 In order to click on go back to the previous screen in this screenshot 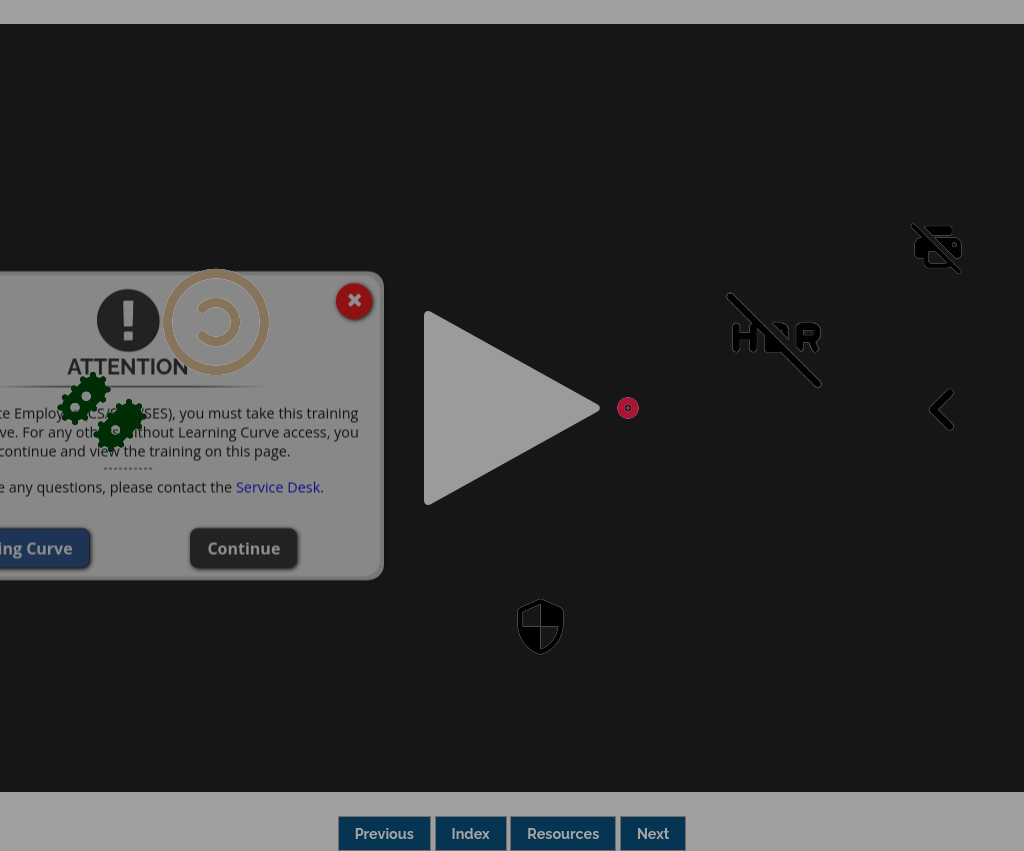, I will do `click(942, 409)`.